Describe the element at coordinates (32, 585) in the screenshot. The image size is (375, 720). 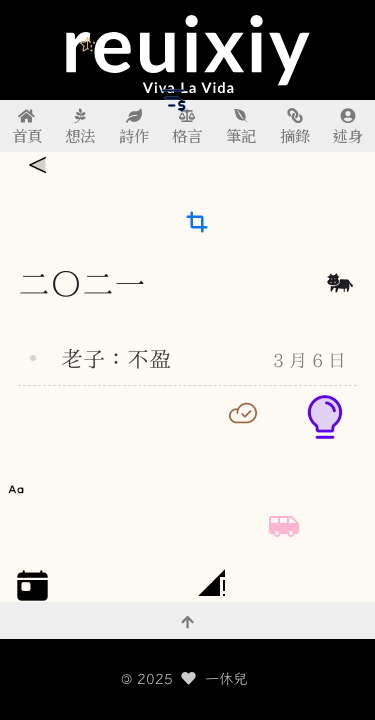
I see `view today's date or events` at that location.